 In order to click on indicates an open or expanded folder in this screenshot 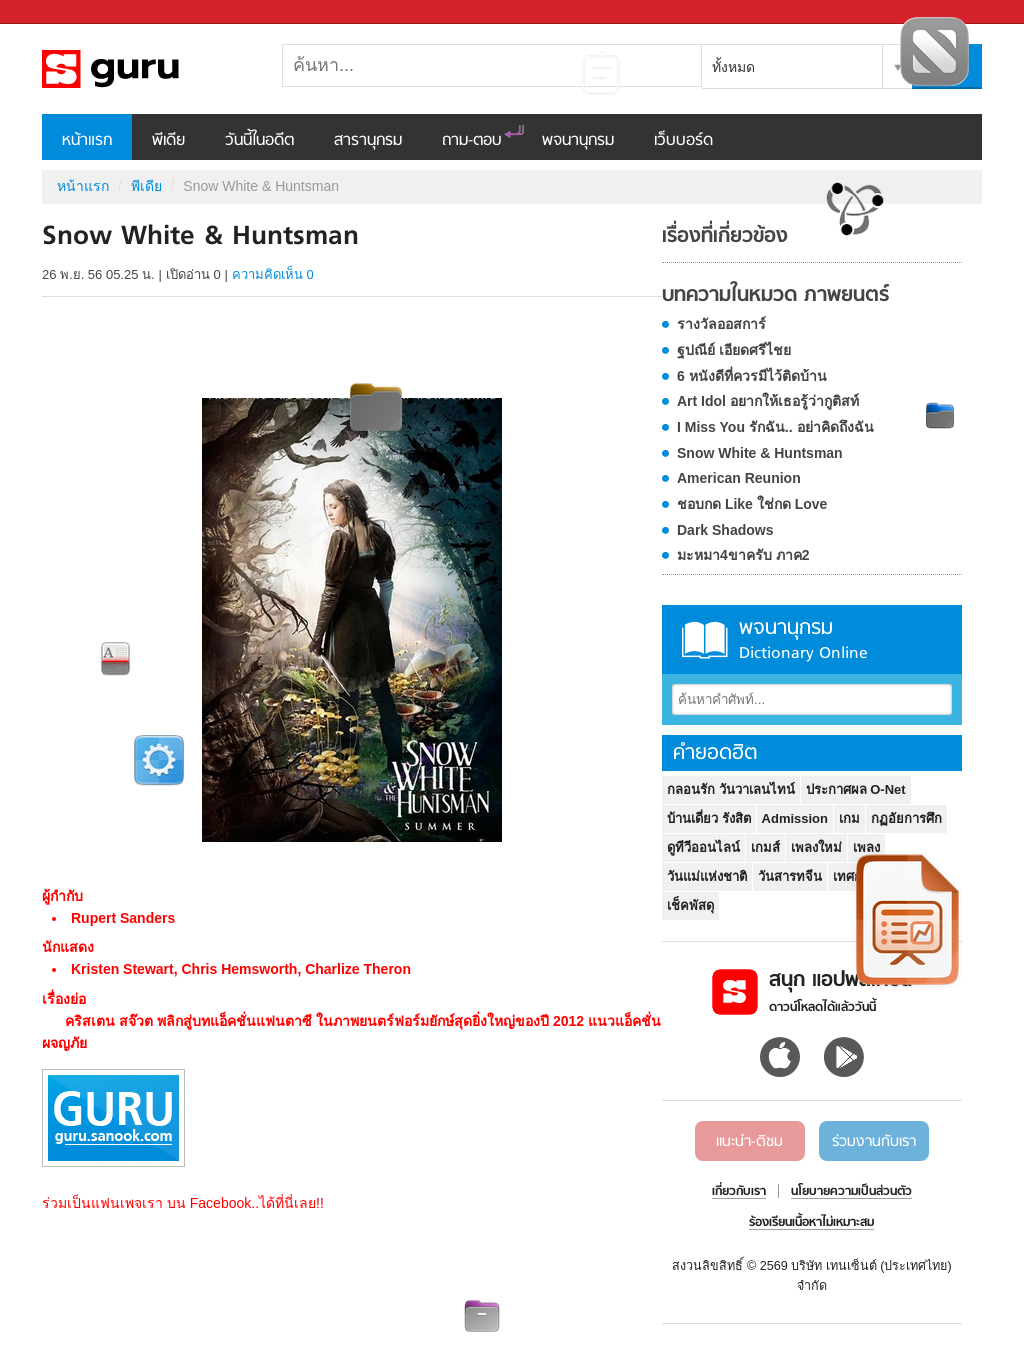, I will do `click(940, 415)`.